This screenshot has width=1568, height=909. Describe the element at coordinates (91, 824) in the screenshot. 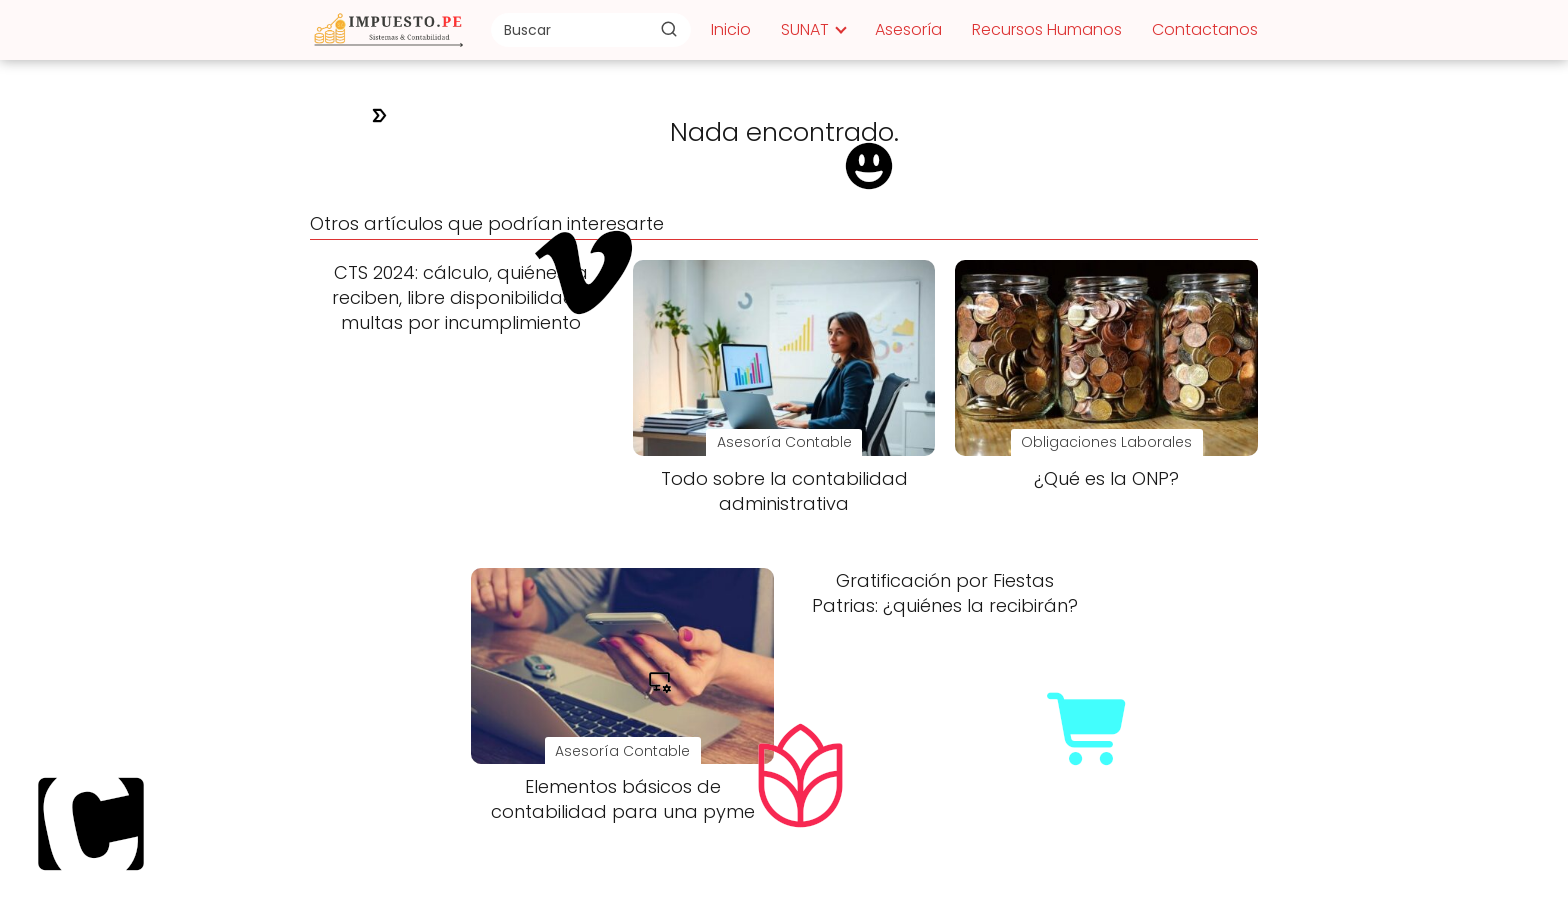

I see `contao CMS logo` at that location.